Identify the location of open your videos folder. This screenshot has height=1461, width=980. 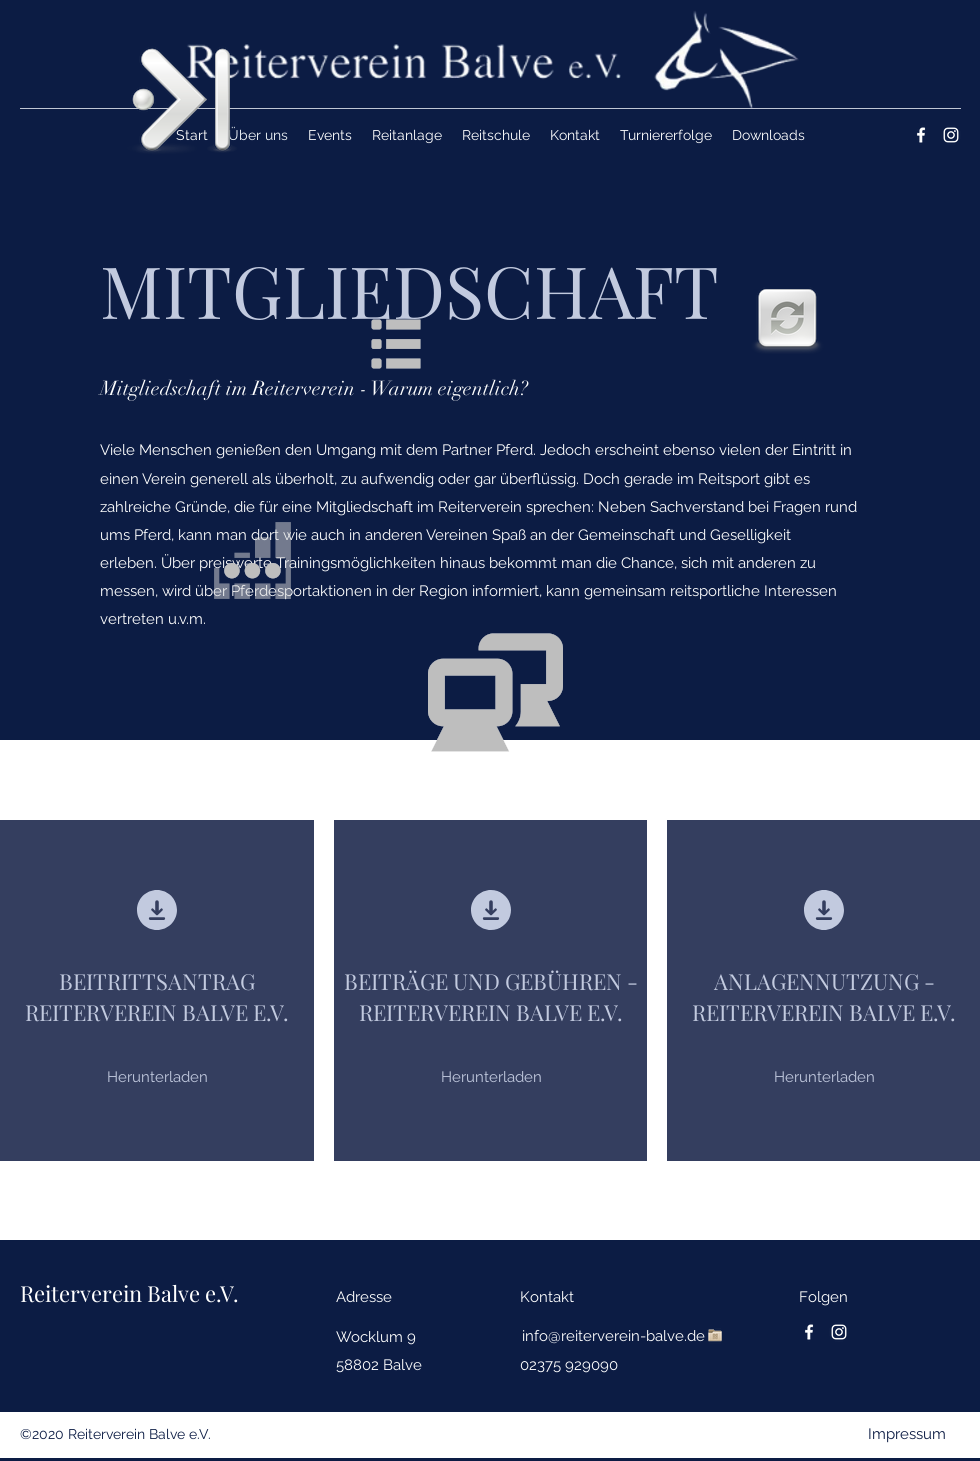
(715, 1336).